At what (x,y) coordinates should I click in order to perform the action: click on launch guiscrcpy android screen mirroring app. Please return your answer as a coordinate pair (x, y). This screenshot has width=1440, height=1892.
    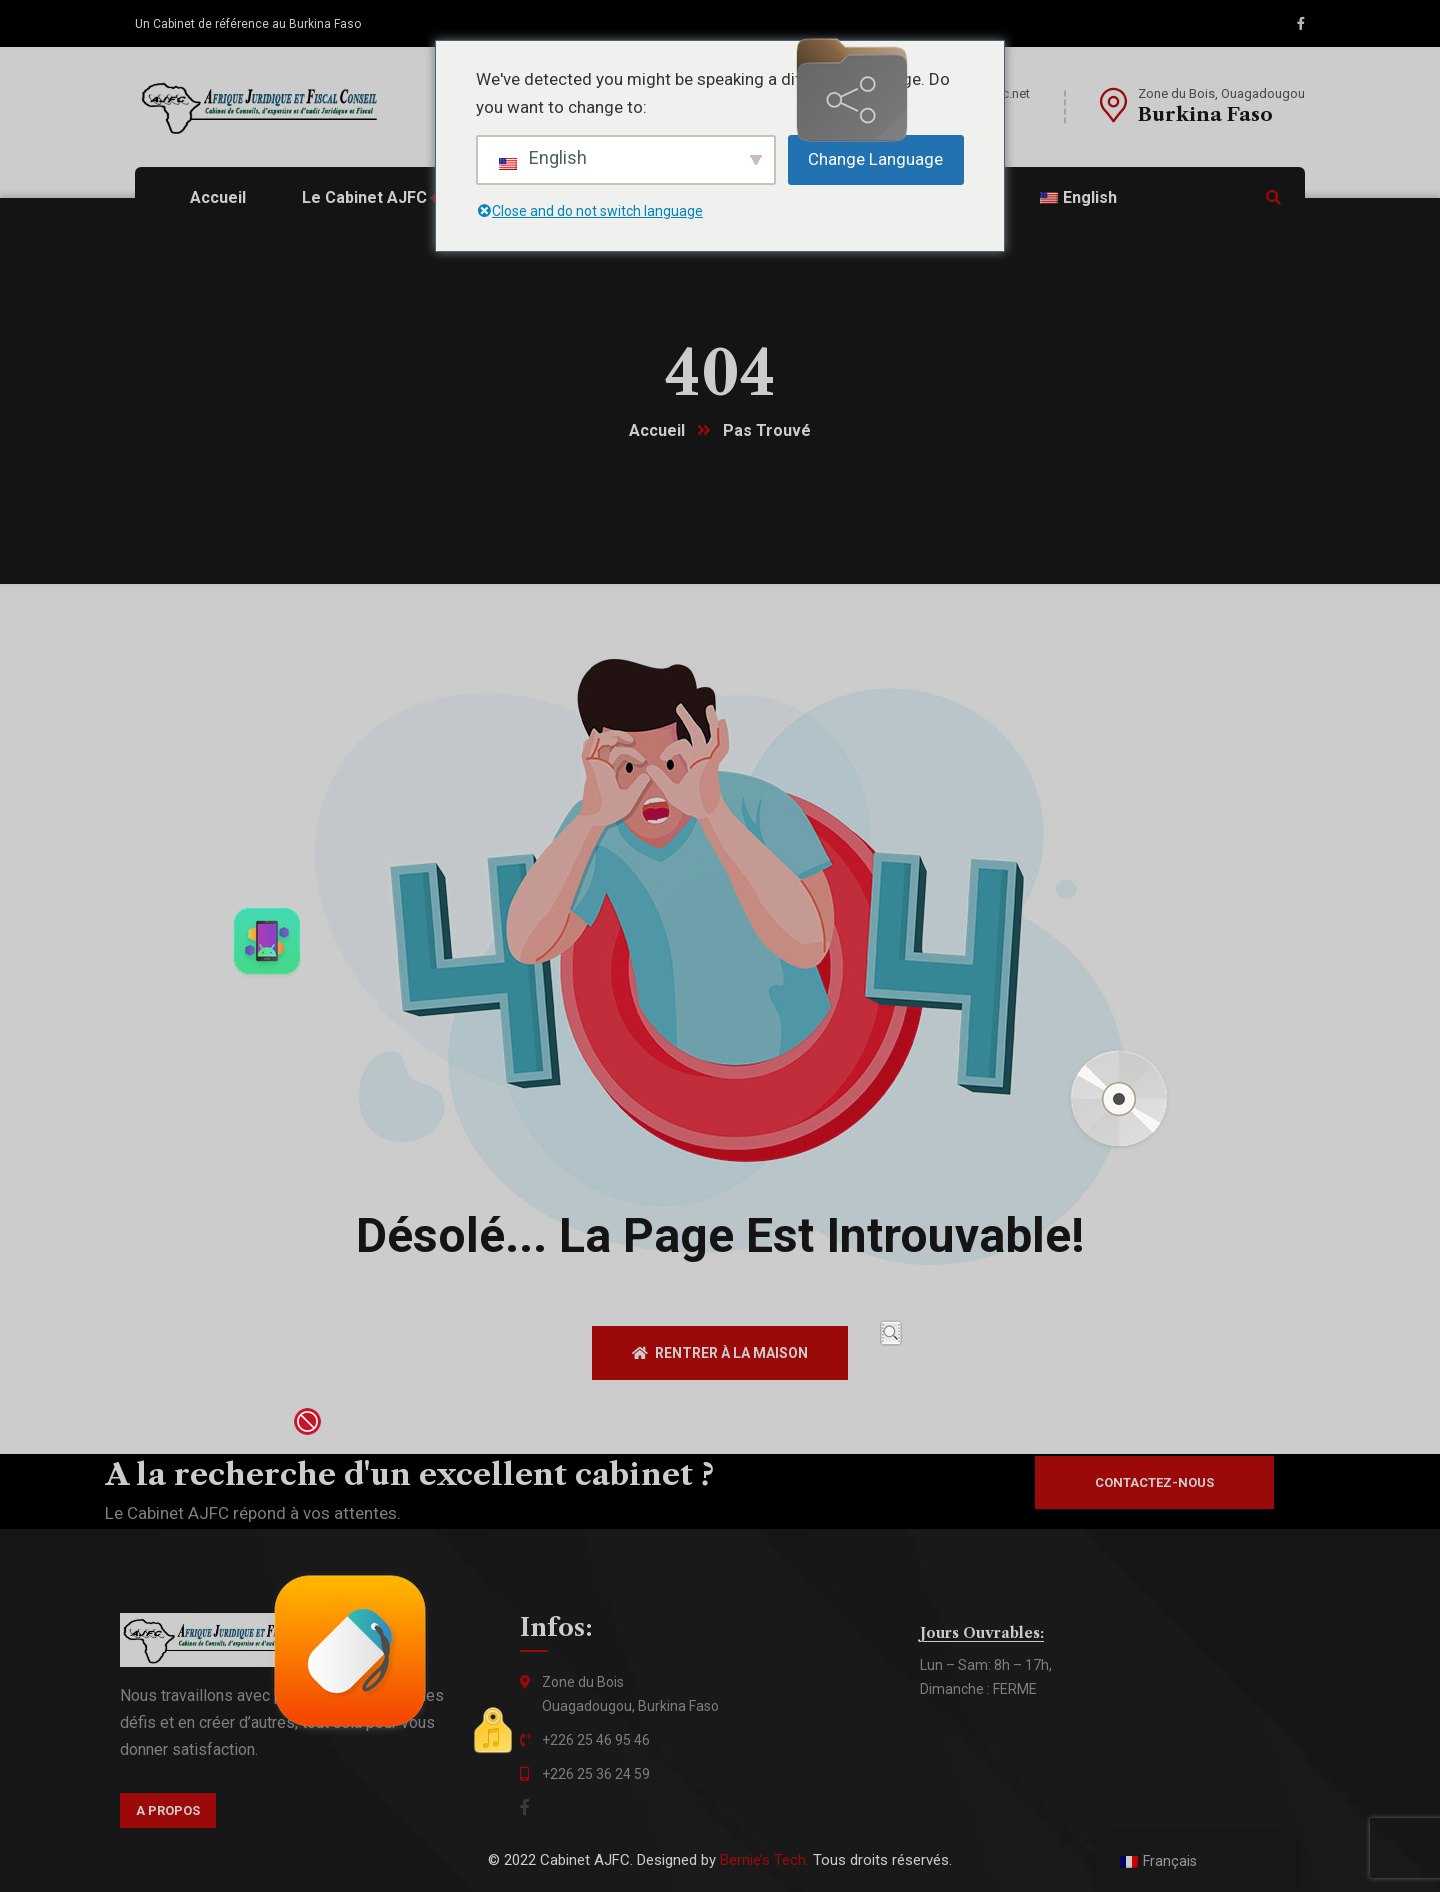
    Looking at the image, I should click on (267, 941).